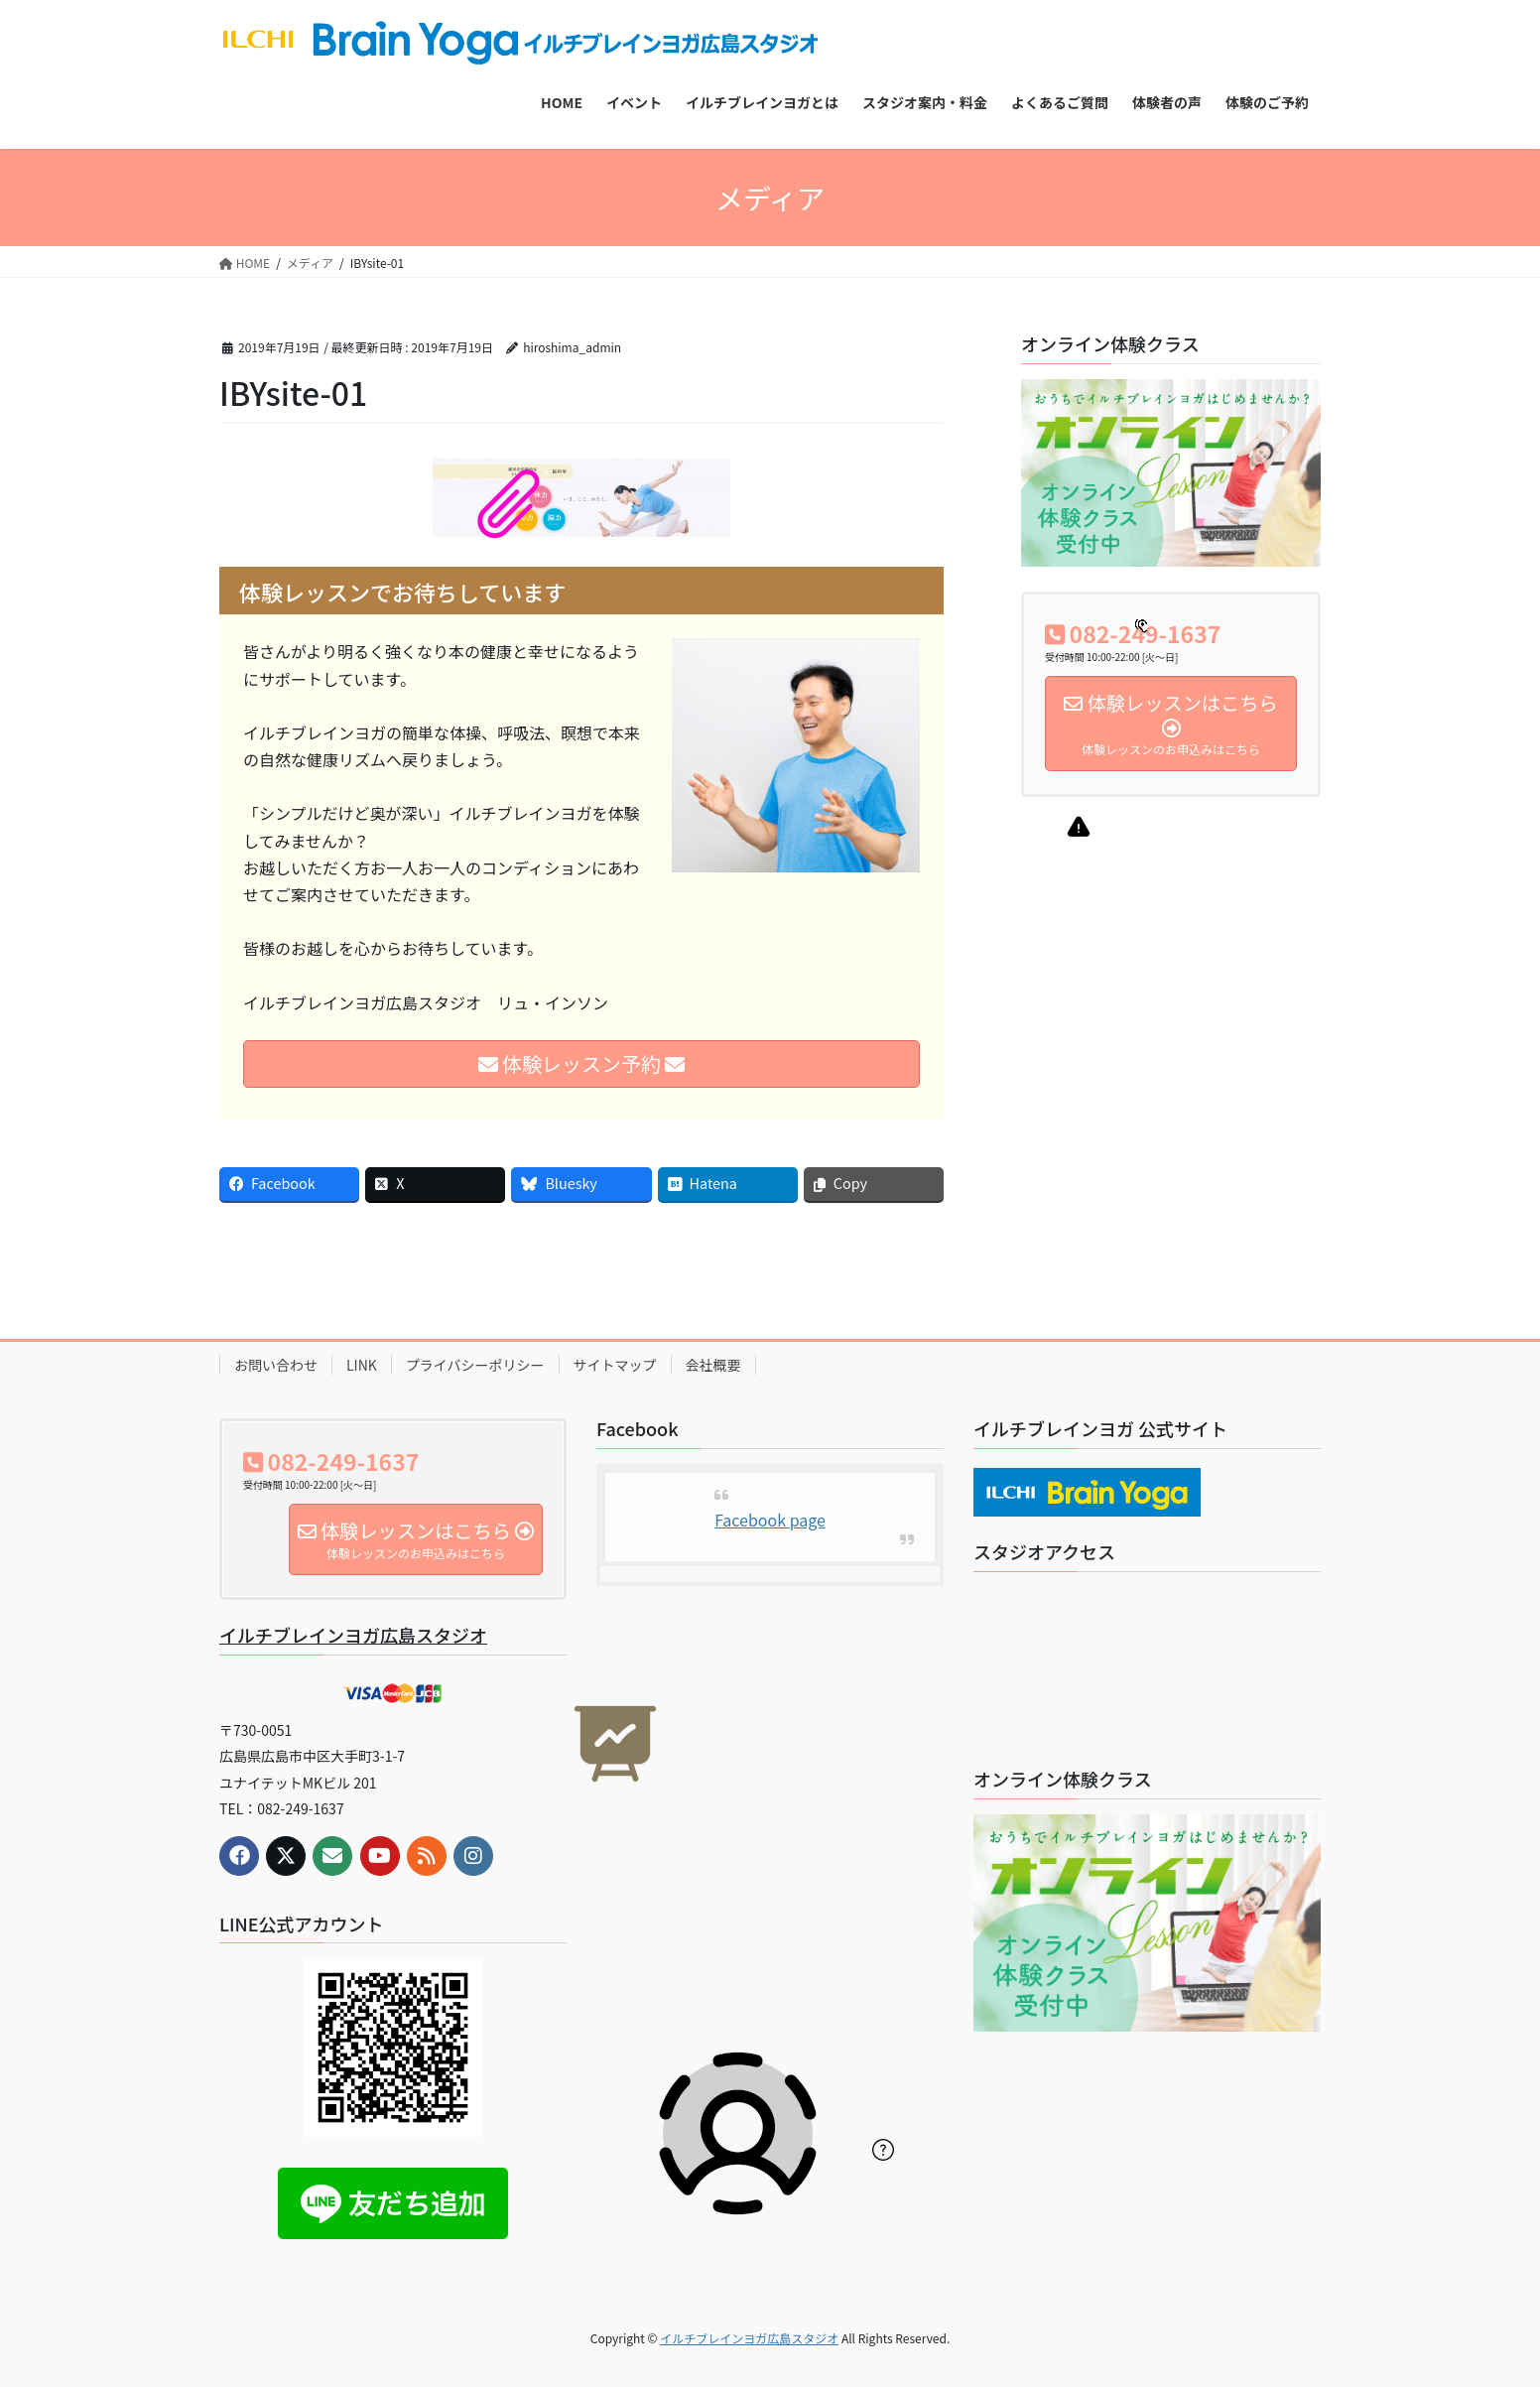 This screenshot has height=2387, width=1540. I want to click on access hearing or audio accessibility settings, so click(1141, 626).